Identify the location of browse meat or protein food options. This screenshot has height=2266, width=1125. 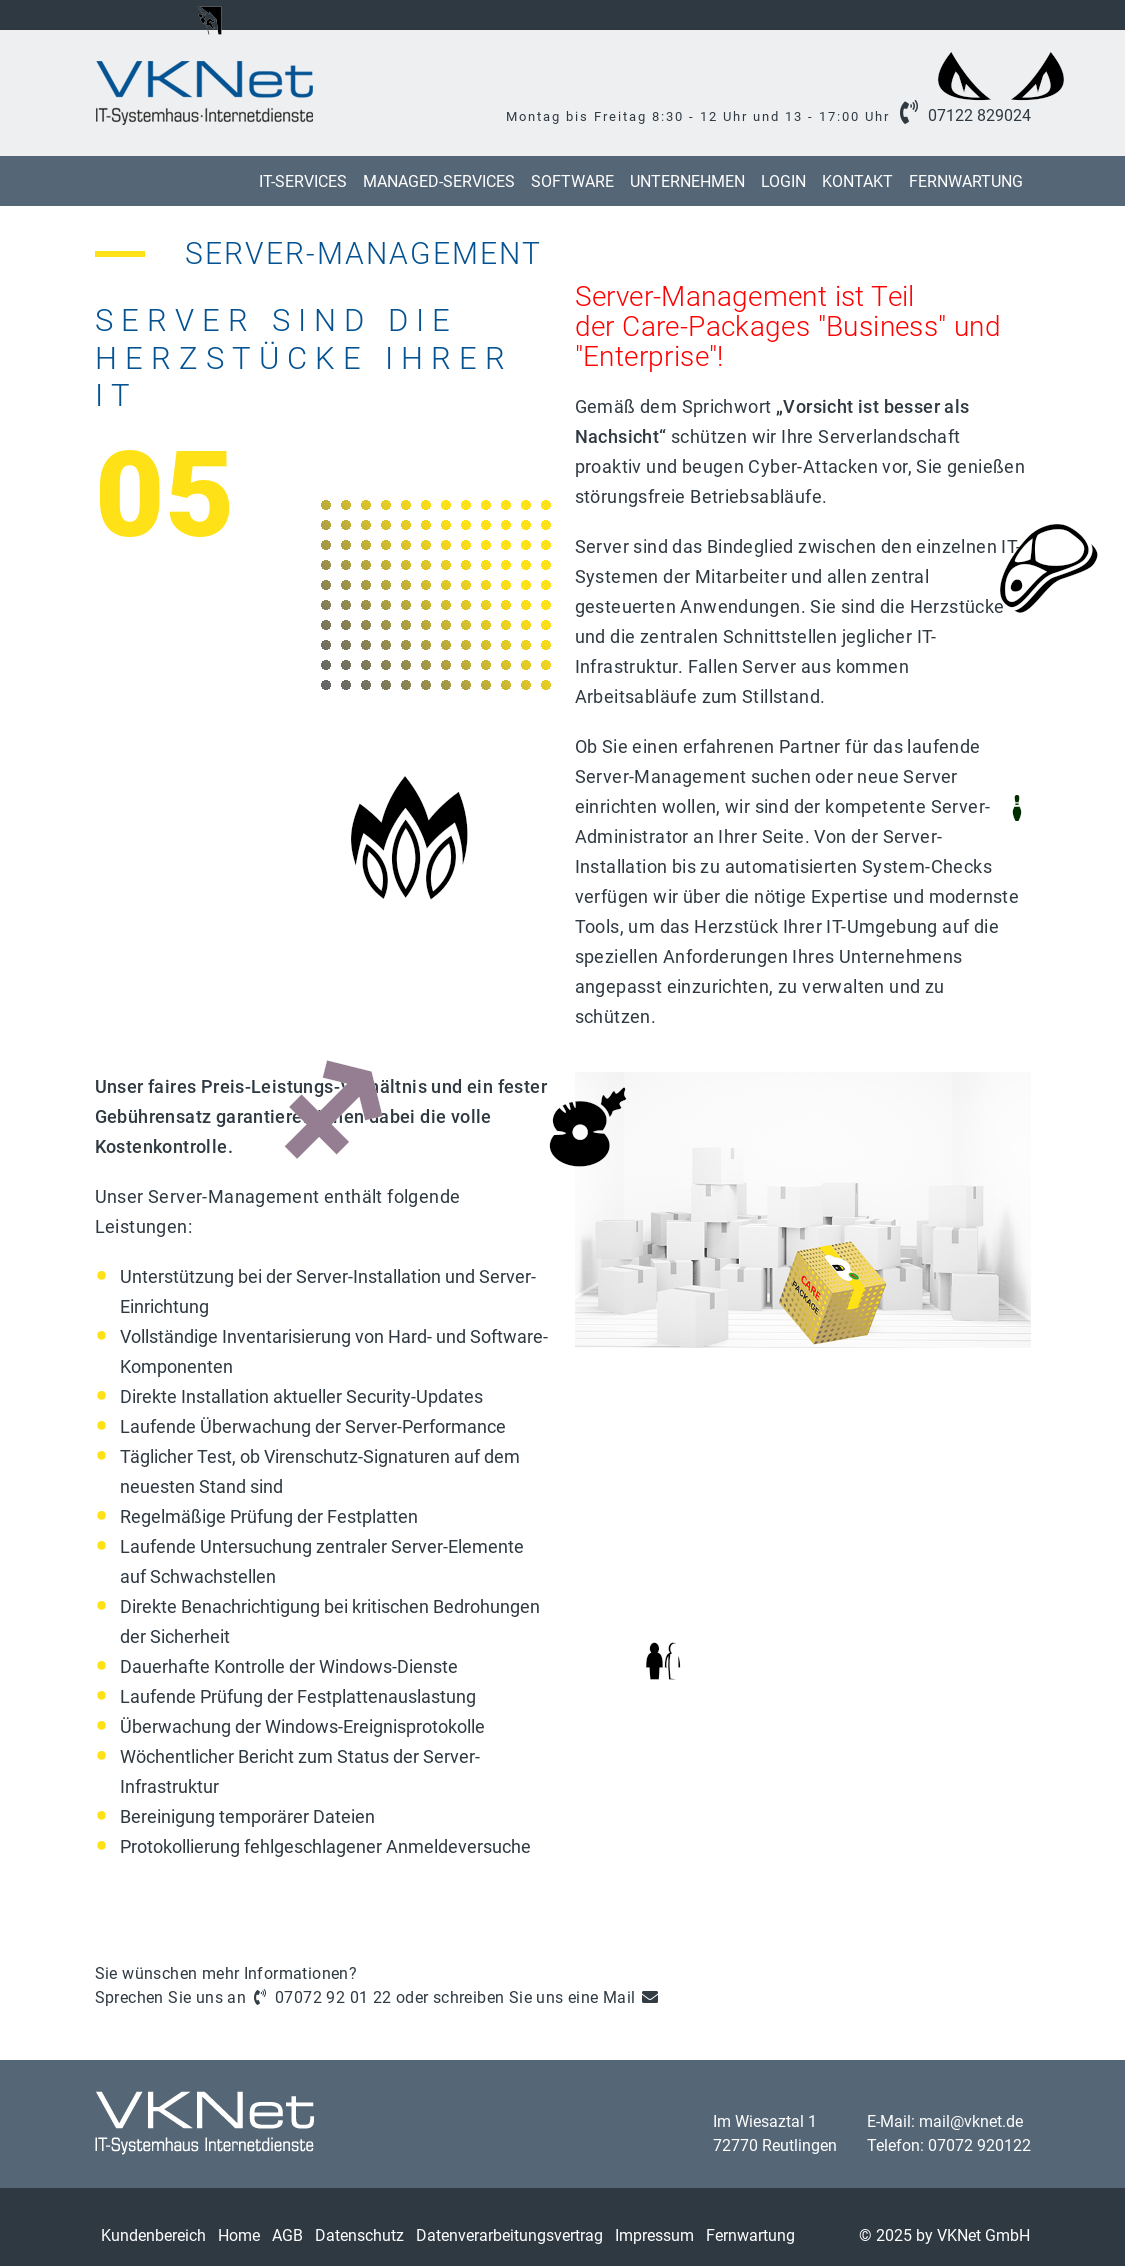
(1049, 569).